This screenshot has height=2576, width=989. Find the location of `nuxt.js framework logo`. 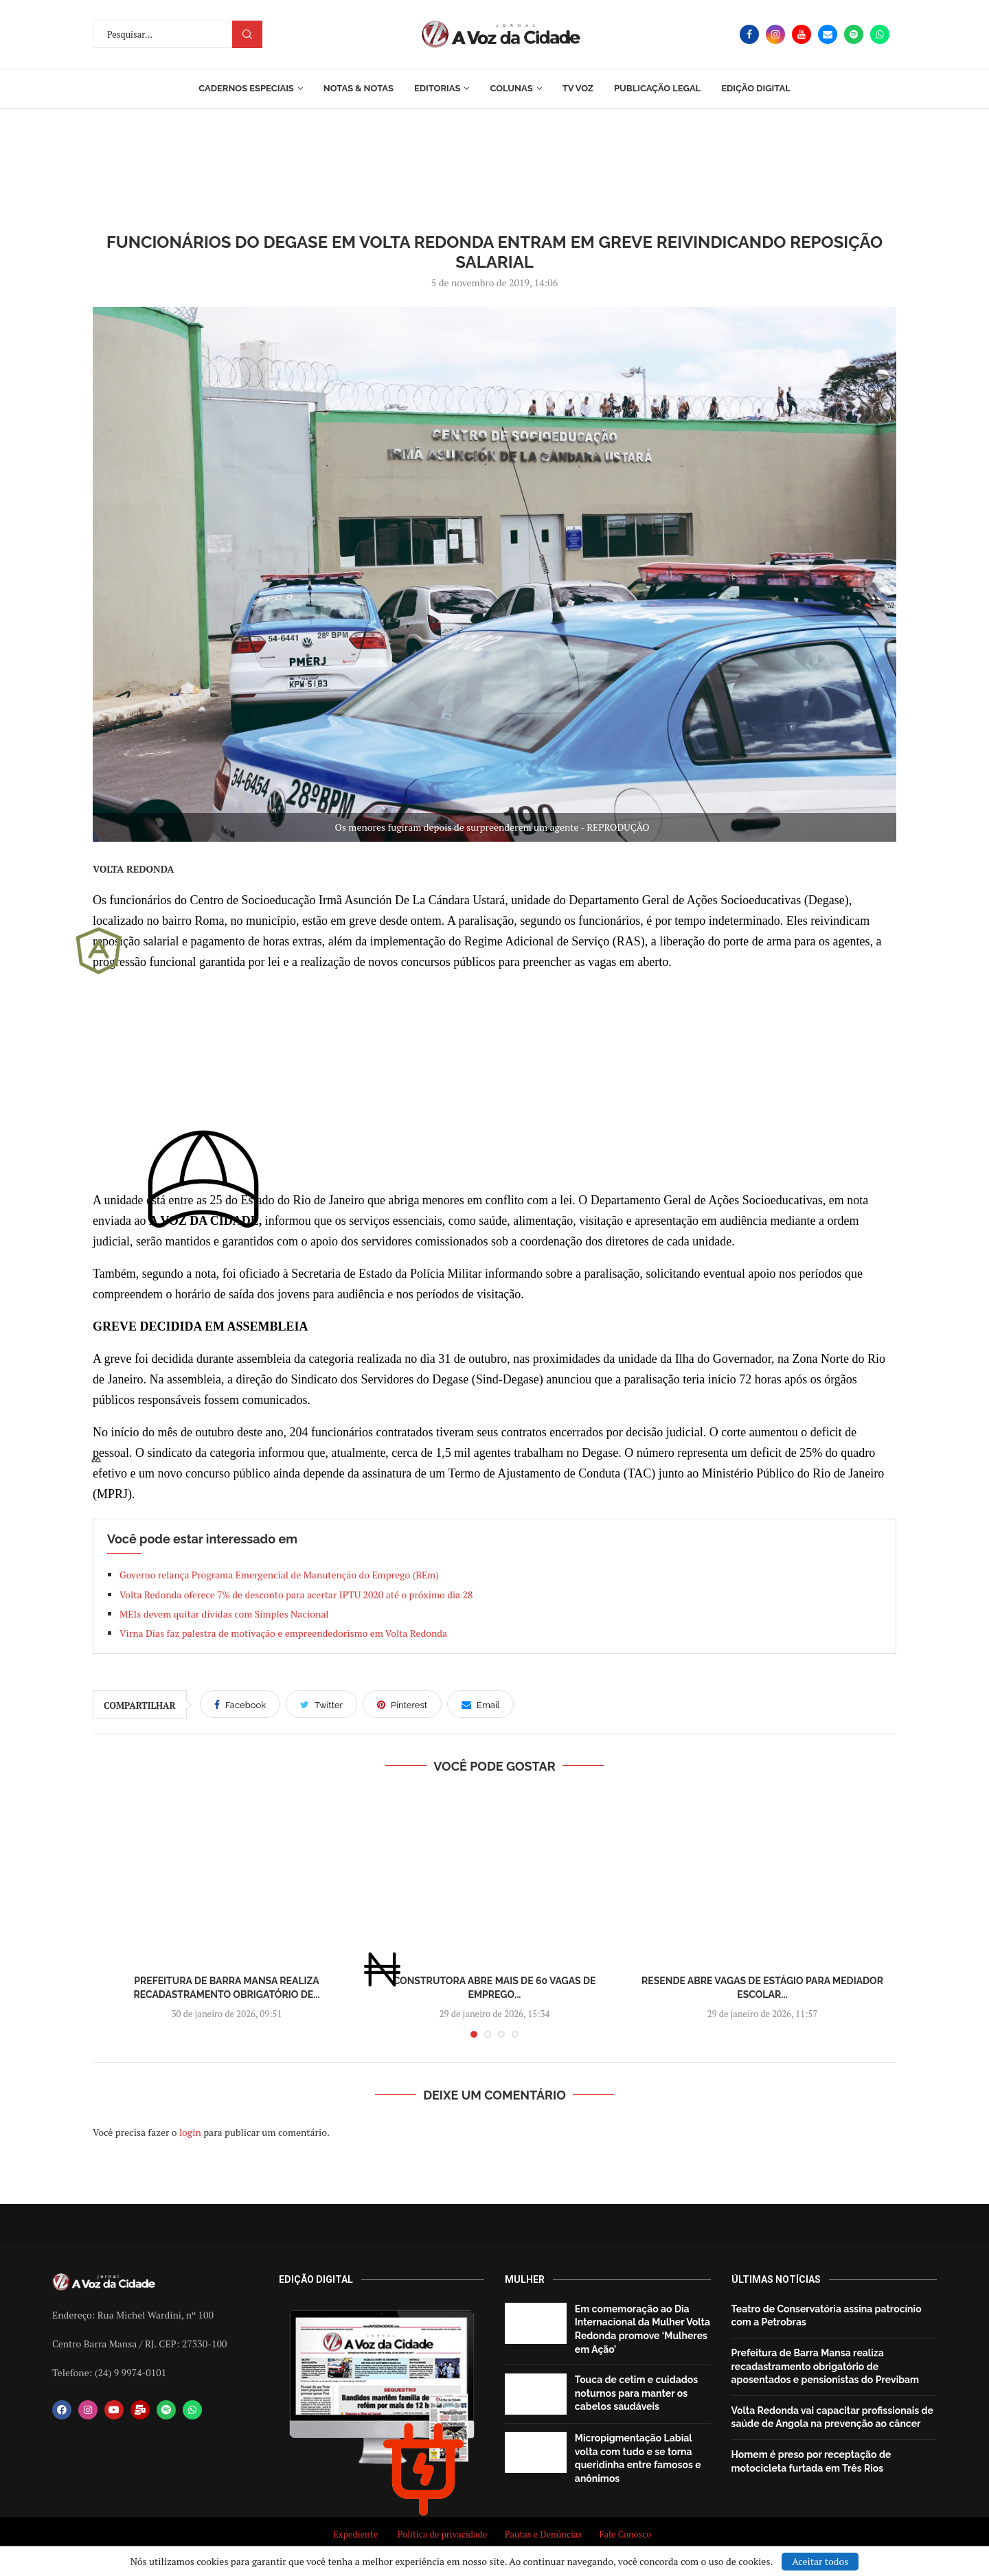

nuxt.js framework logo is located at coordinates (96, 1459).